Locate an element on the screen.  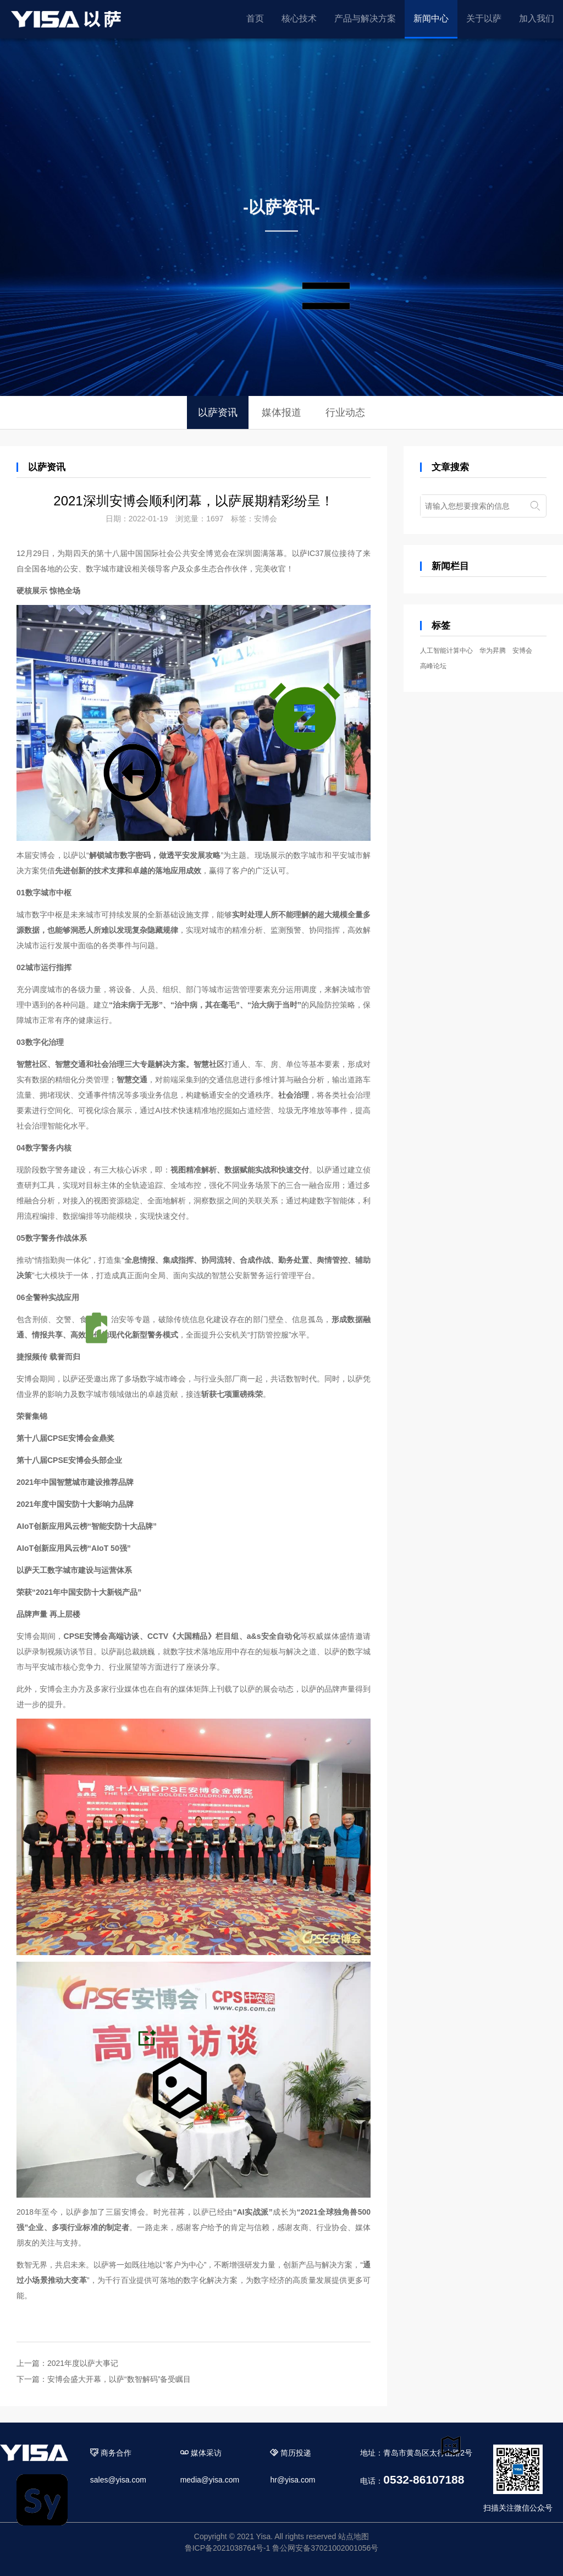
snooze an active alarm is located at coordinates (305, 715).